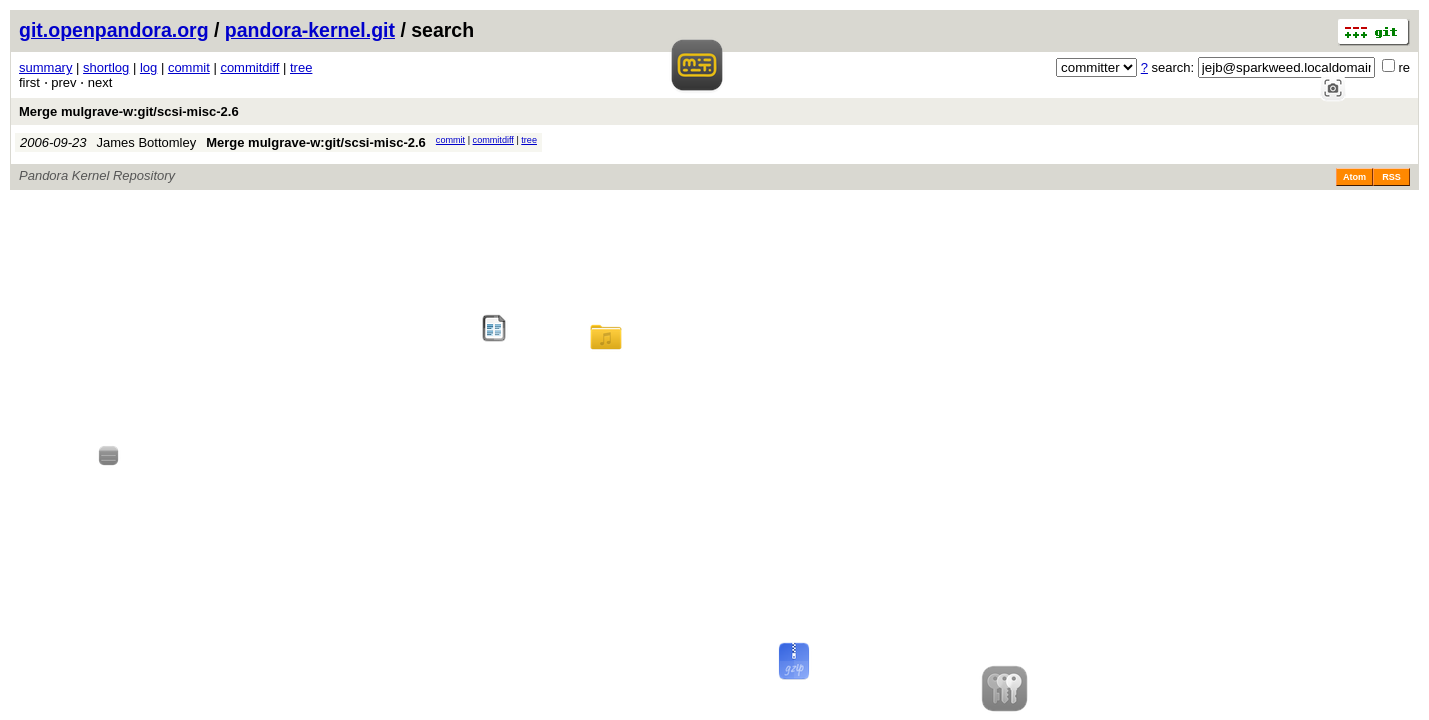 The width and height of the screenshot is (1429, 720). Describe the element at coordinates (697, 65) in the screenshot. I see `open monkeytype typing test app` at that location.